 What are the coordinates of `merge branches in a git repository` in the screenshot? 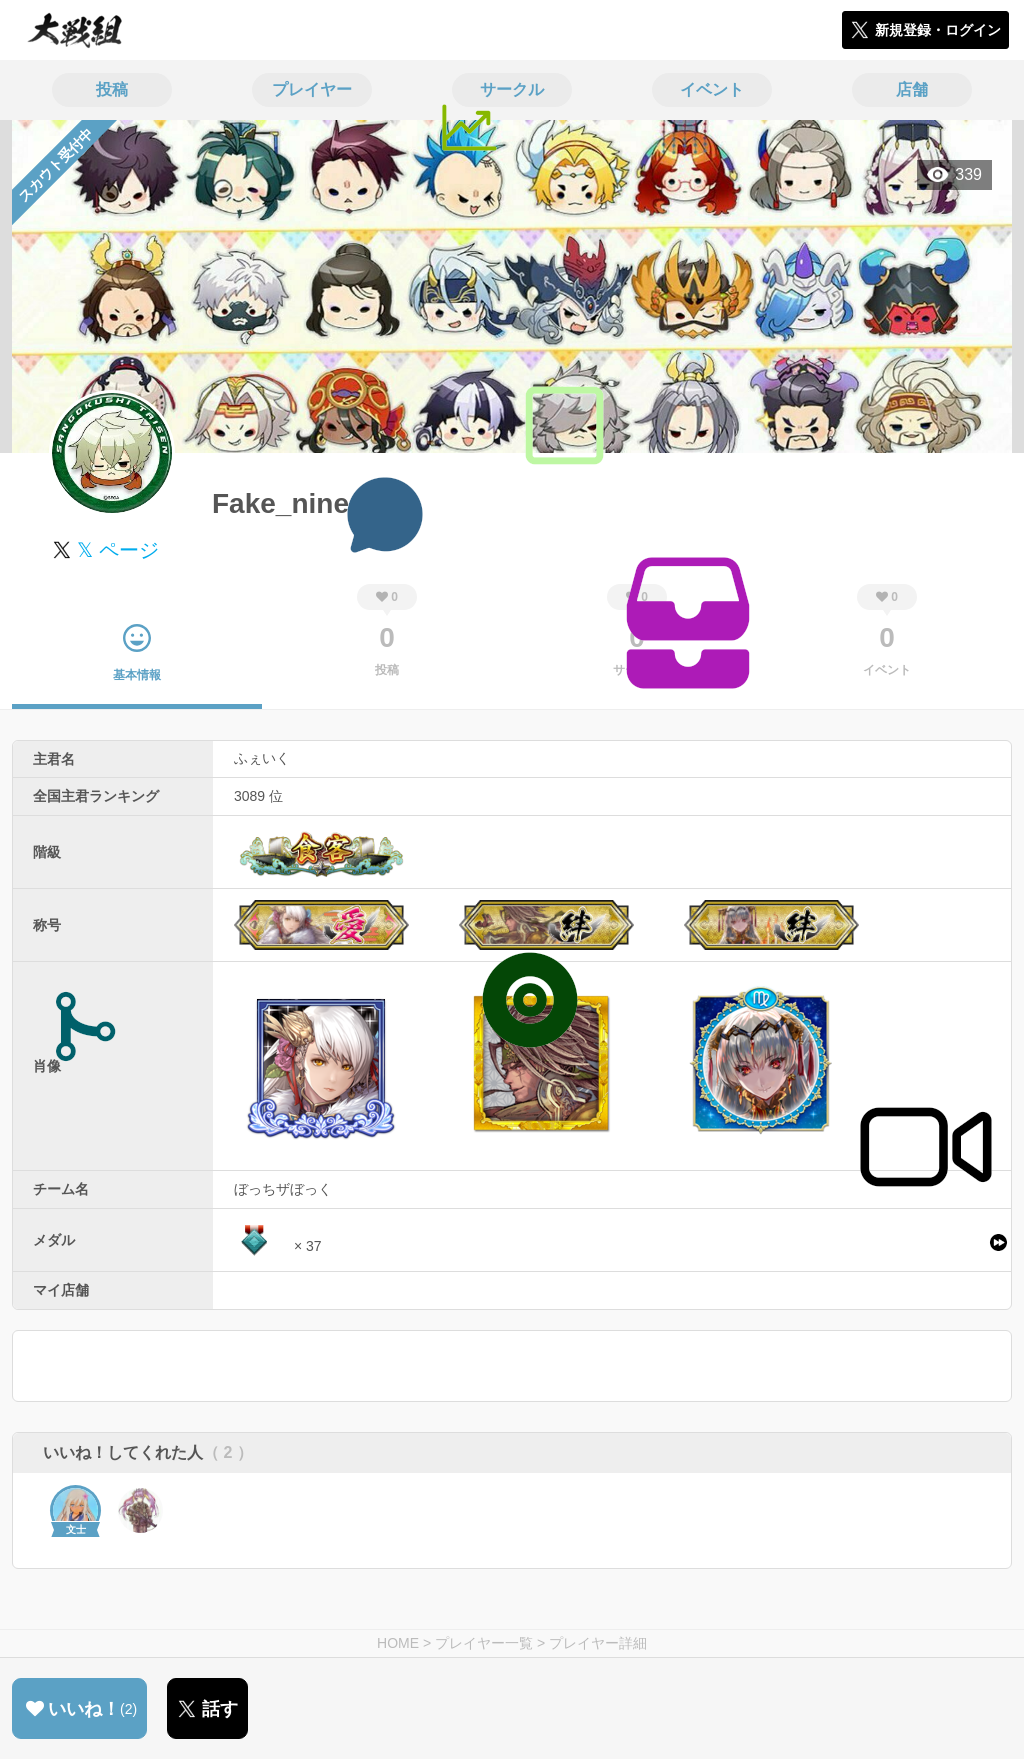 It's located at (85, 1026).